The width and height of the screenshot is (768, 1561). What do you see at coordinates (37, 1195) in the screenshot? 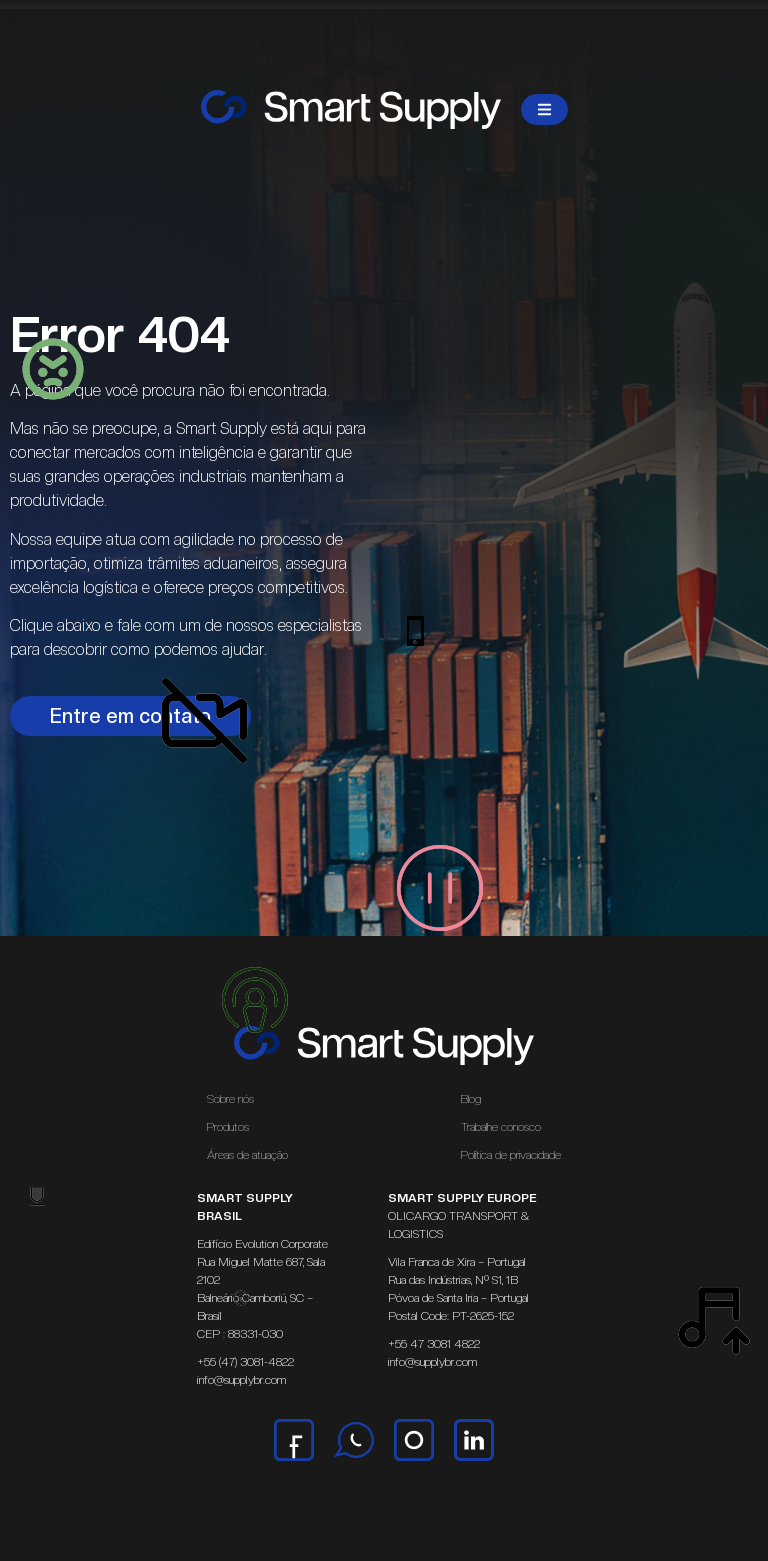
I see `apply underline formatting to selected text` at bounding box center [37, 1195].